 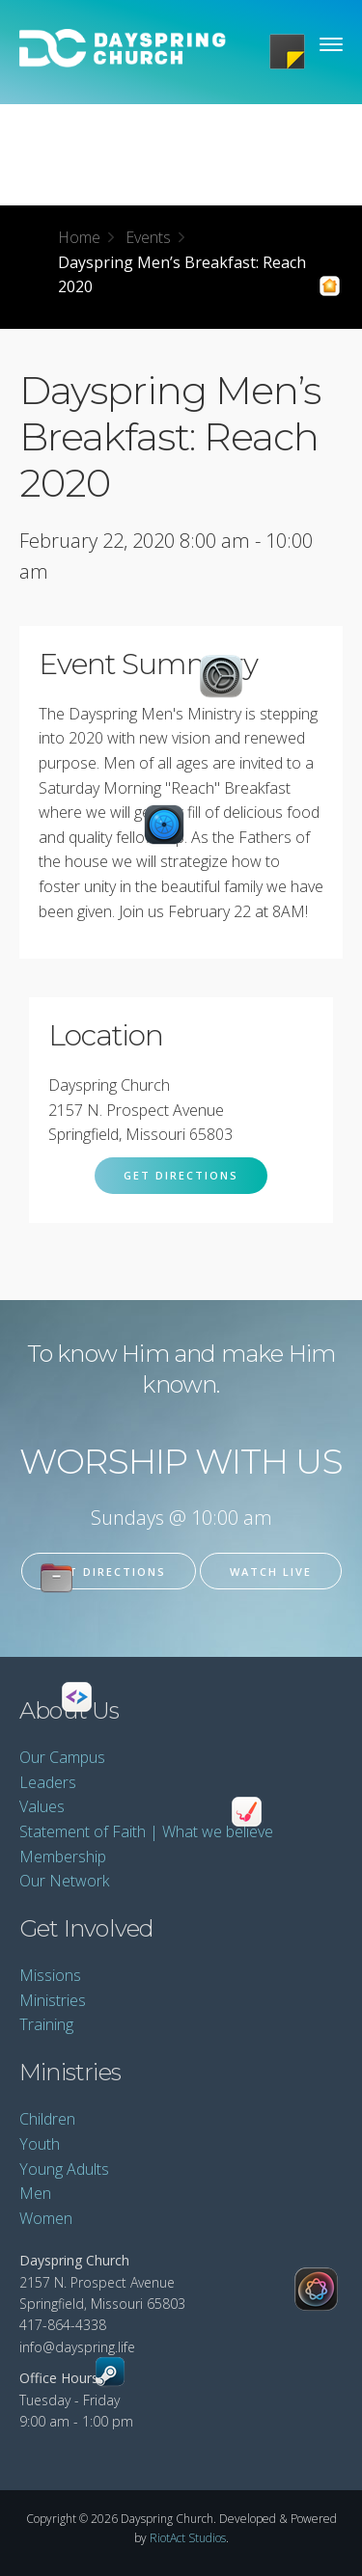 What do you see at coordinates (56, 1577) in the screenshot?
I see `open the file manager application` at bounding box center [56, 1577].